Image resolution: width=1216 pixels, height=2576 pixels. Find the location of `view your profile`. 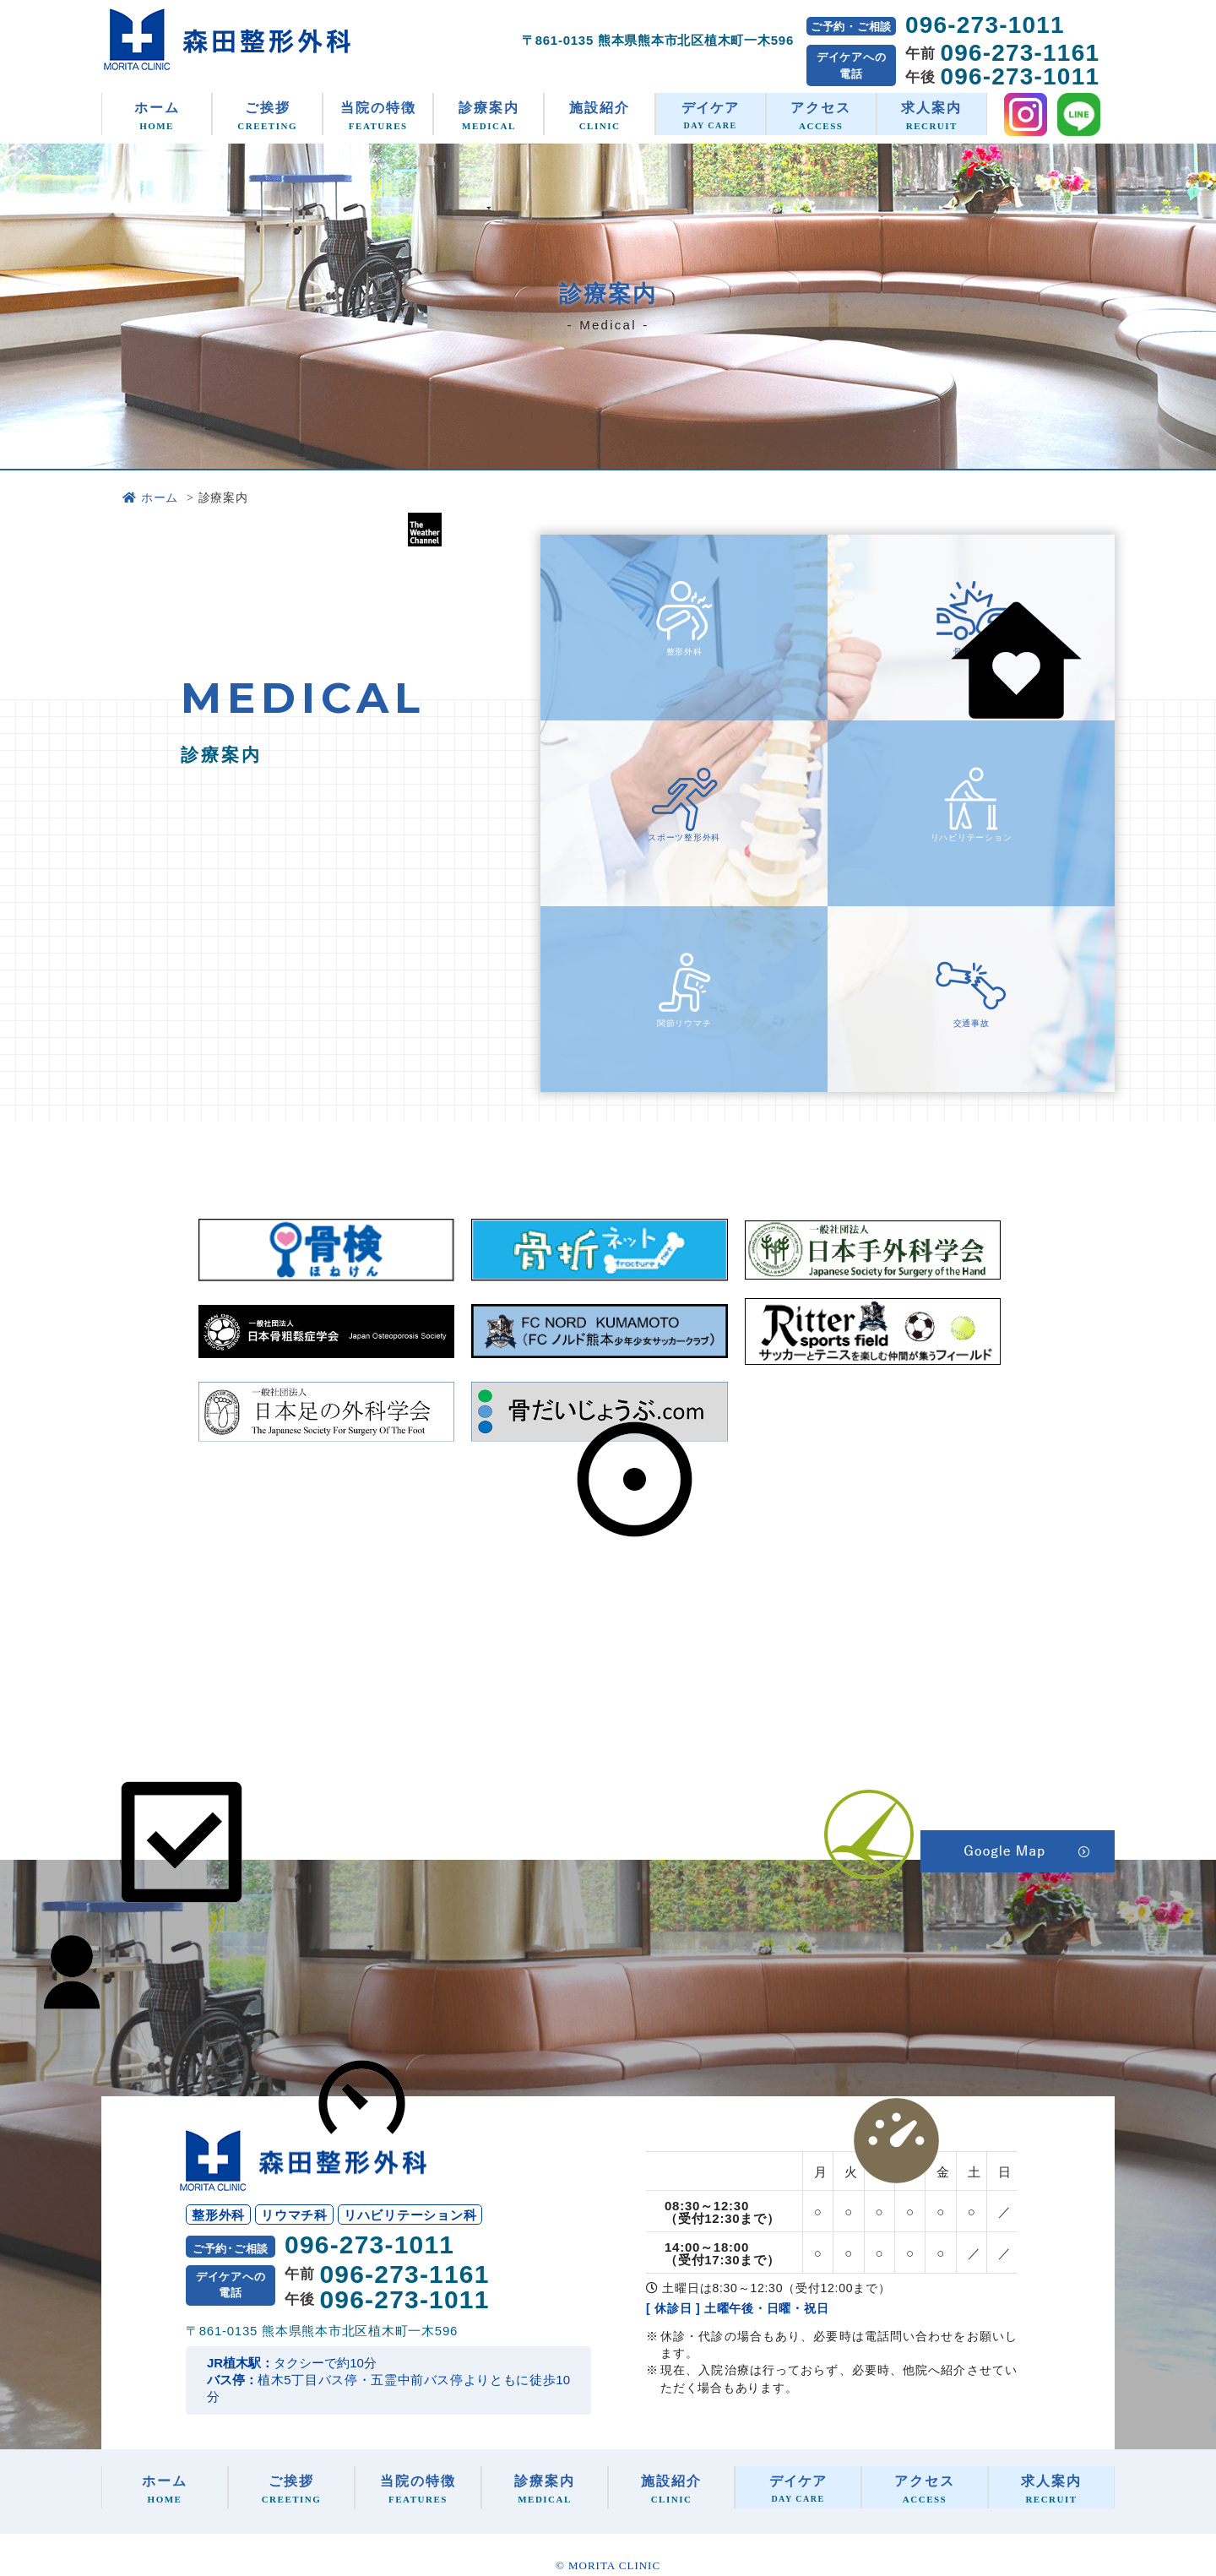

view your profile is located at coordinates (72, 1974).